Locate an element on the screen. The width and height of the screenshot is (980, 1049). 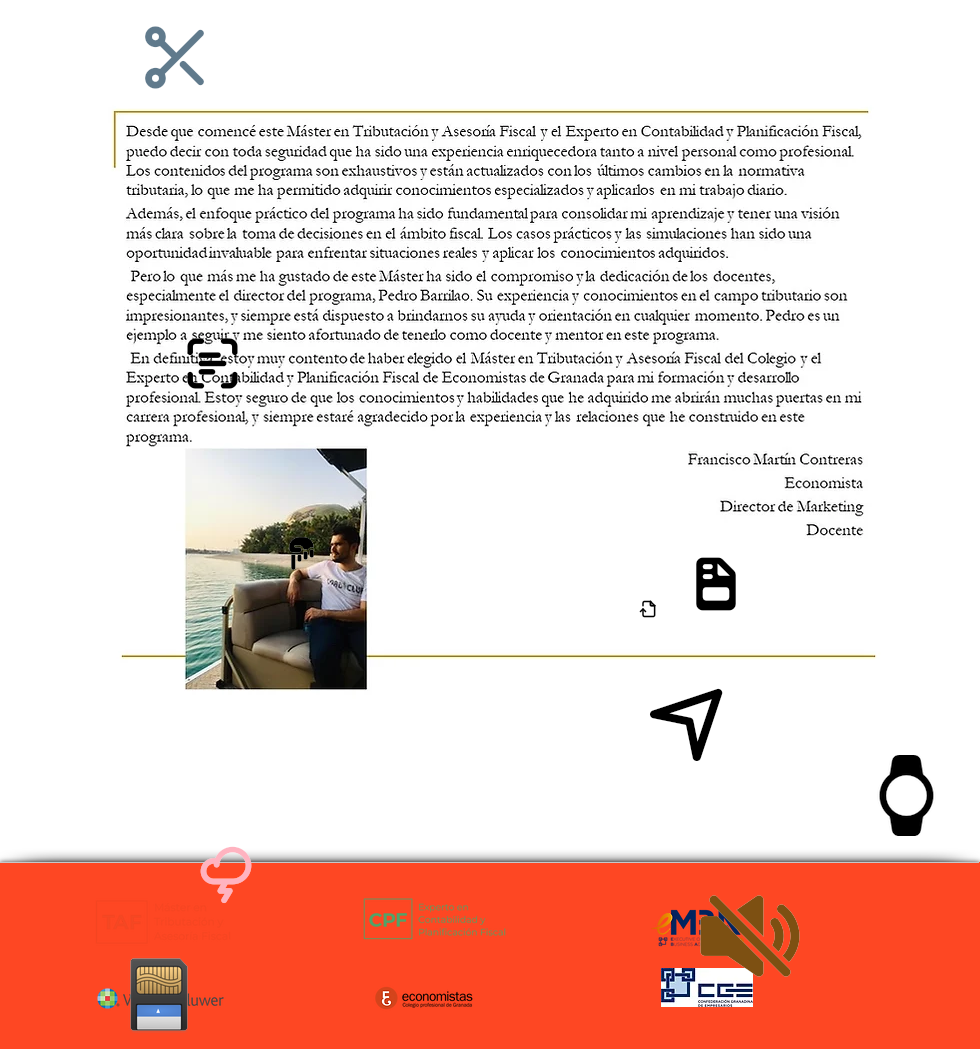
scan document to extract text is located at coordinates (212, 363).